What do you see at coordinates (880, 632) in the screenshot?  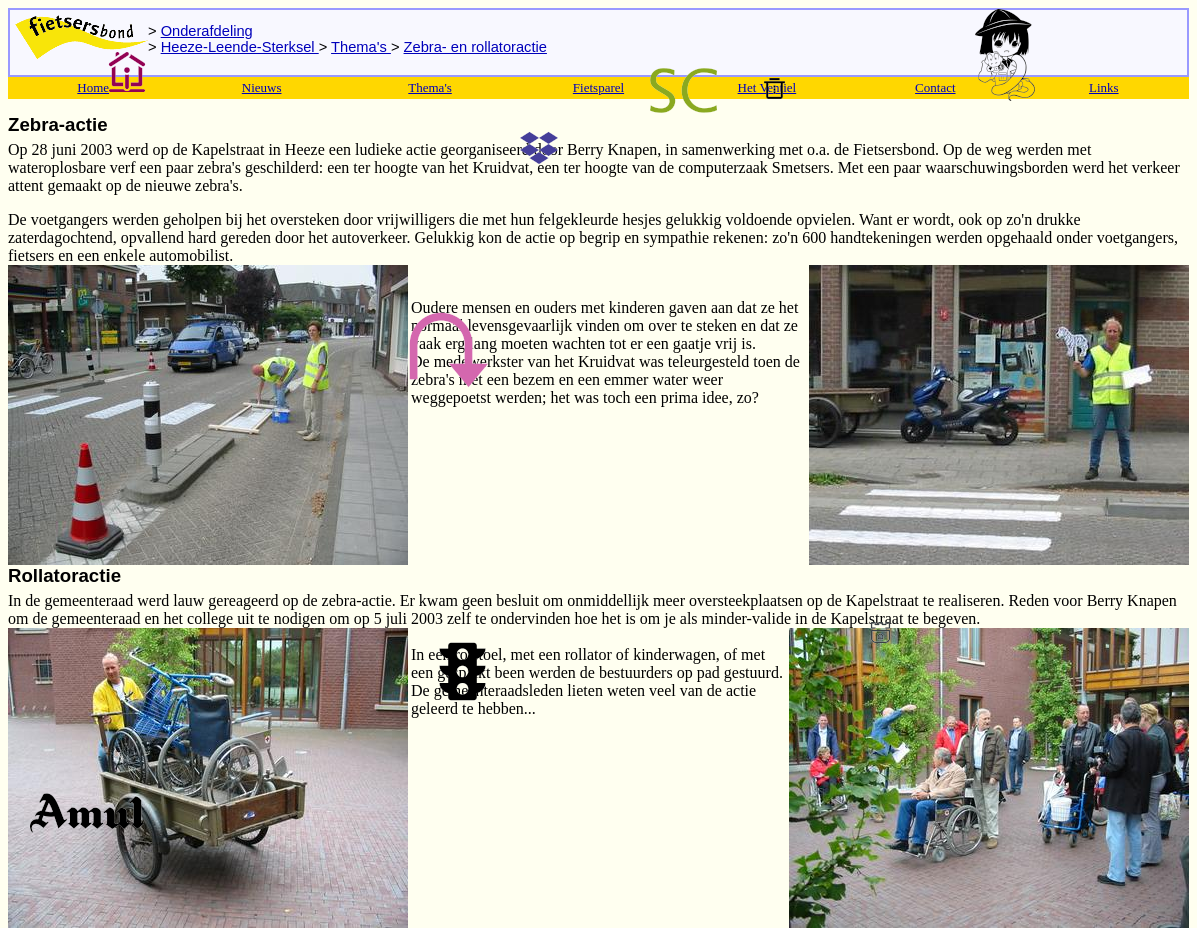 I see `rook brand logo` at bounding box center [880, 632].